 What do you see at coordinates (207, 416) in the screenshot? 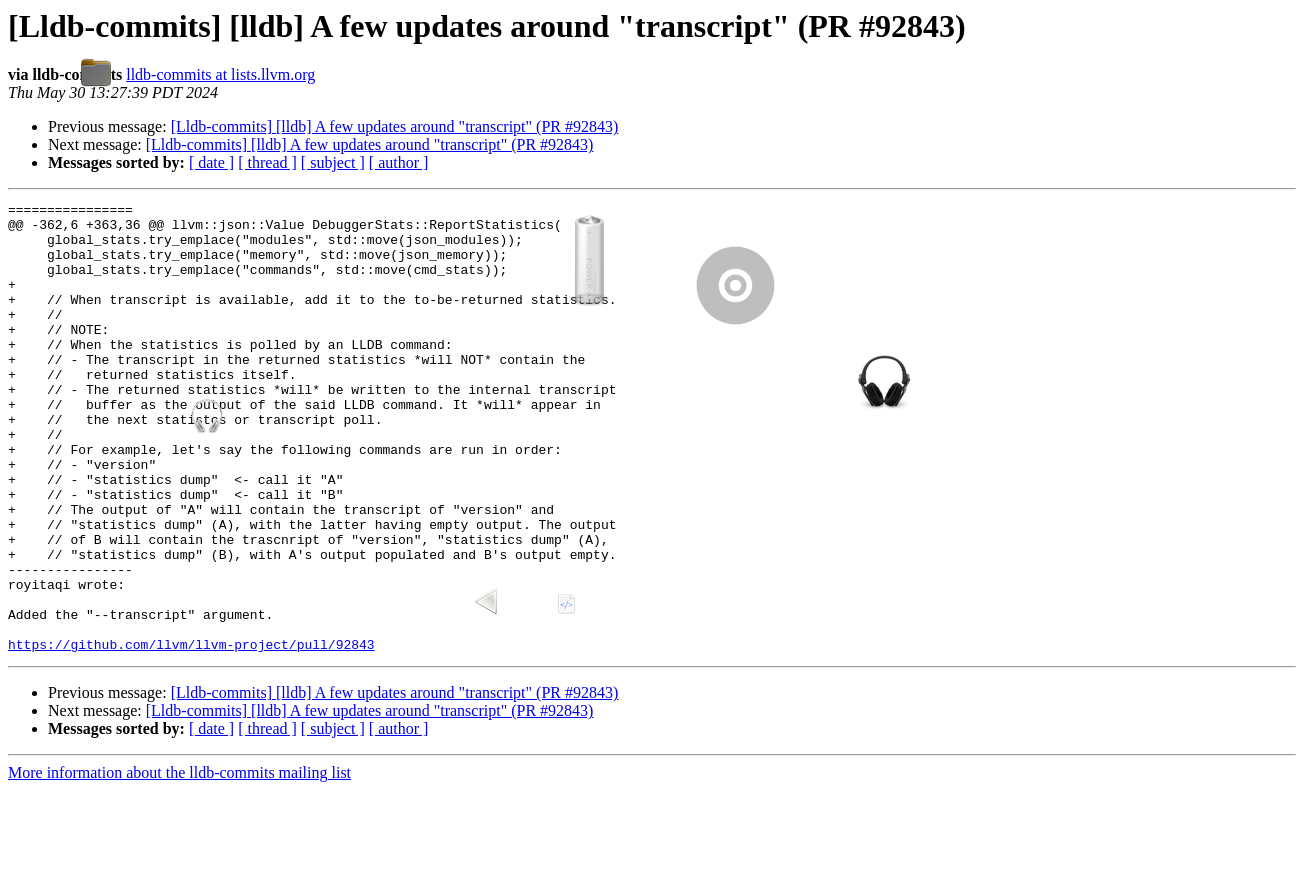
I see `bluetooth headphones connected` at bounding box center [207, 416].